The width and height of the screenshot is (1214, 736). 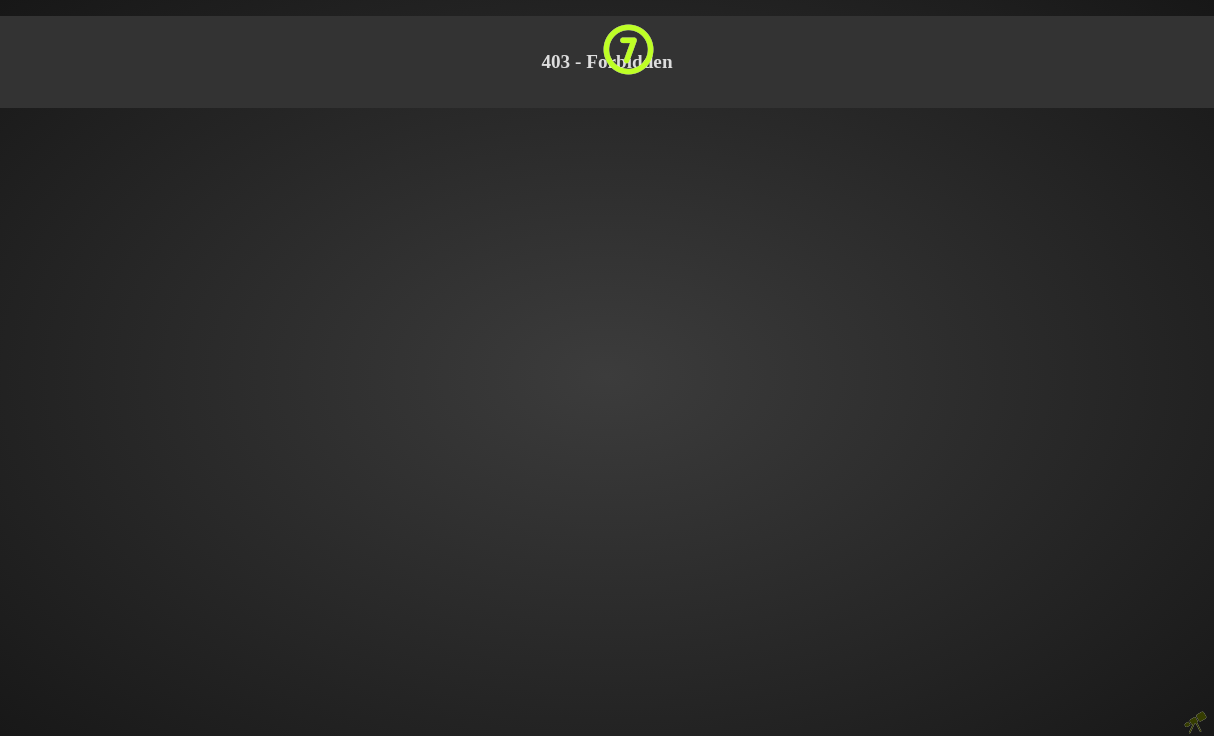 What do you see at coordinates (628, 49) in the screenshot?
I see `indicates step 7 in a numbered sequence` at bounding box center [628, 49].